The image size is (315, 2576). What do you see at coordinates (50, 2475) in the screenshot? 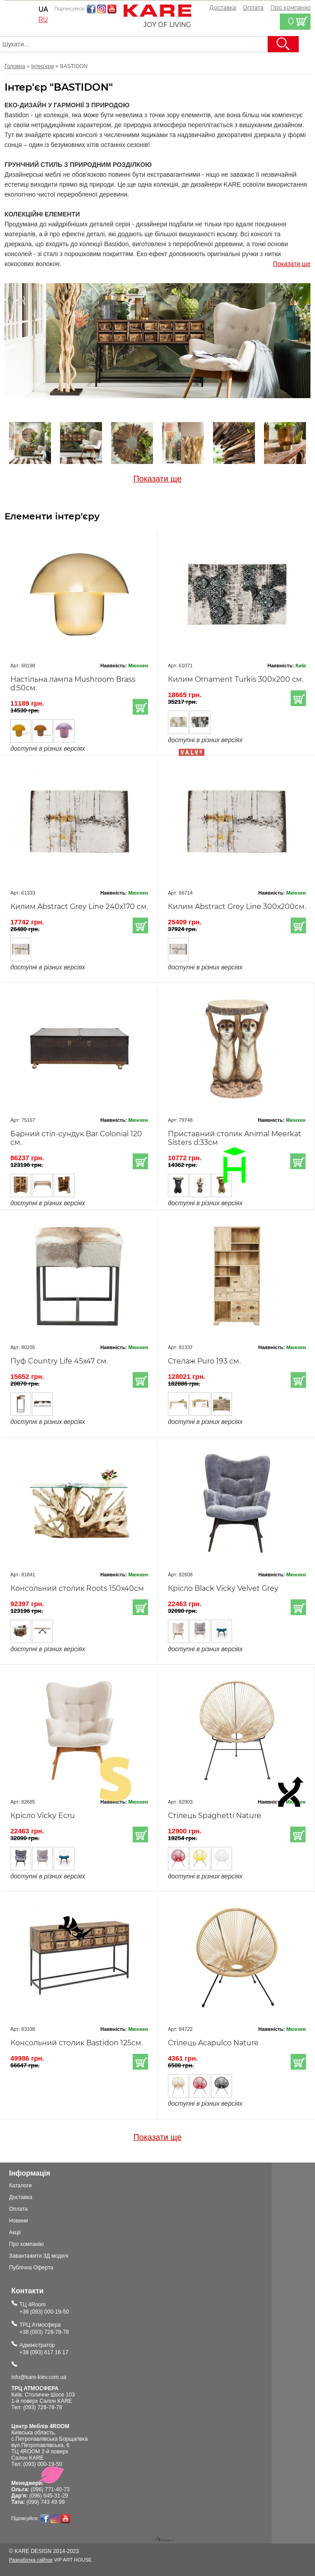
I see `chia network logo` at bounding box center [50, 2475].